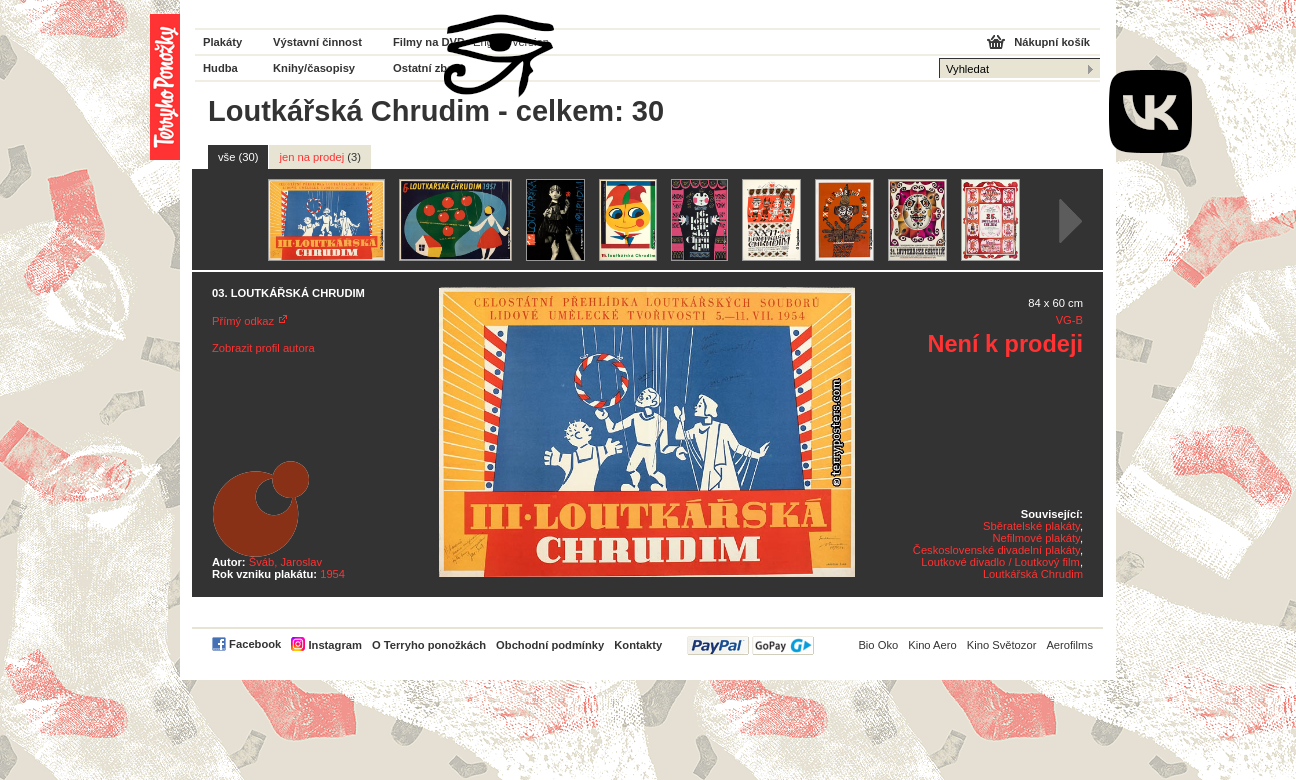 The width and height of the screenshot is (1296, 780). I want to click on open the VK social network app, so click(1150, 111).